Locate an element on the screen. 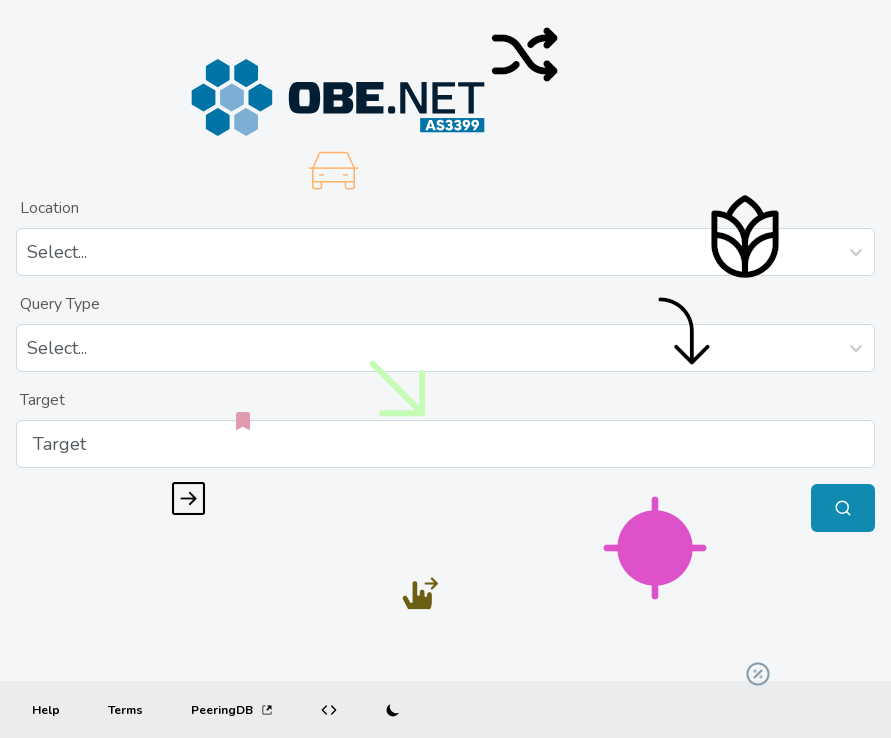 This screenshot has height=738, width=891. swipe right to continue or proceed is located at coordinates (418, 594).